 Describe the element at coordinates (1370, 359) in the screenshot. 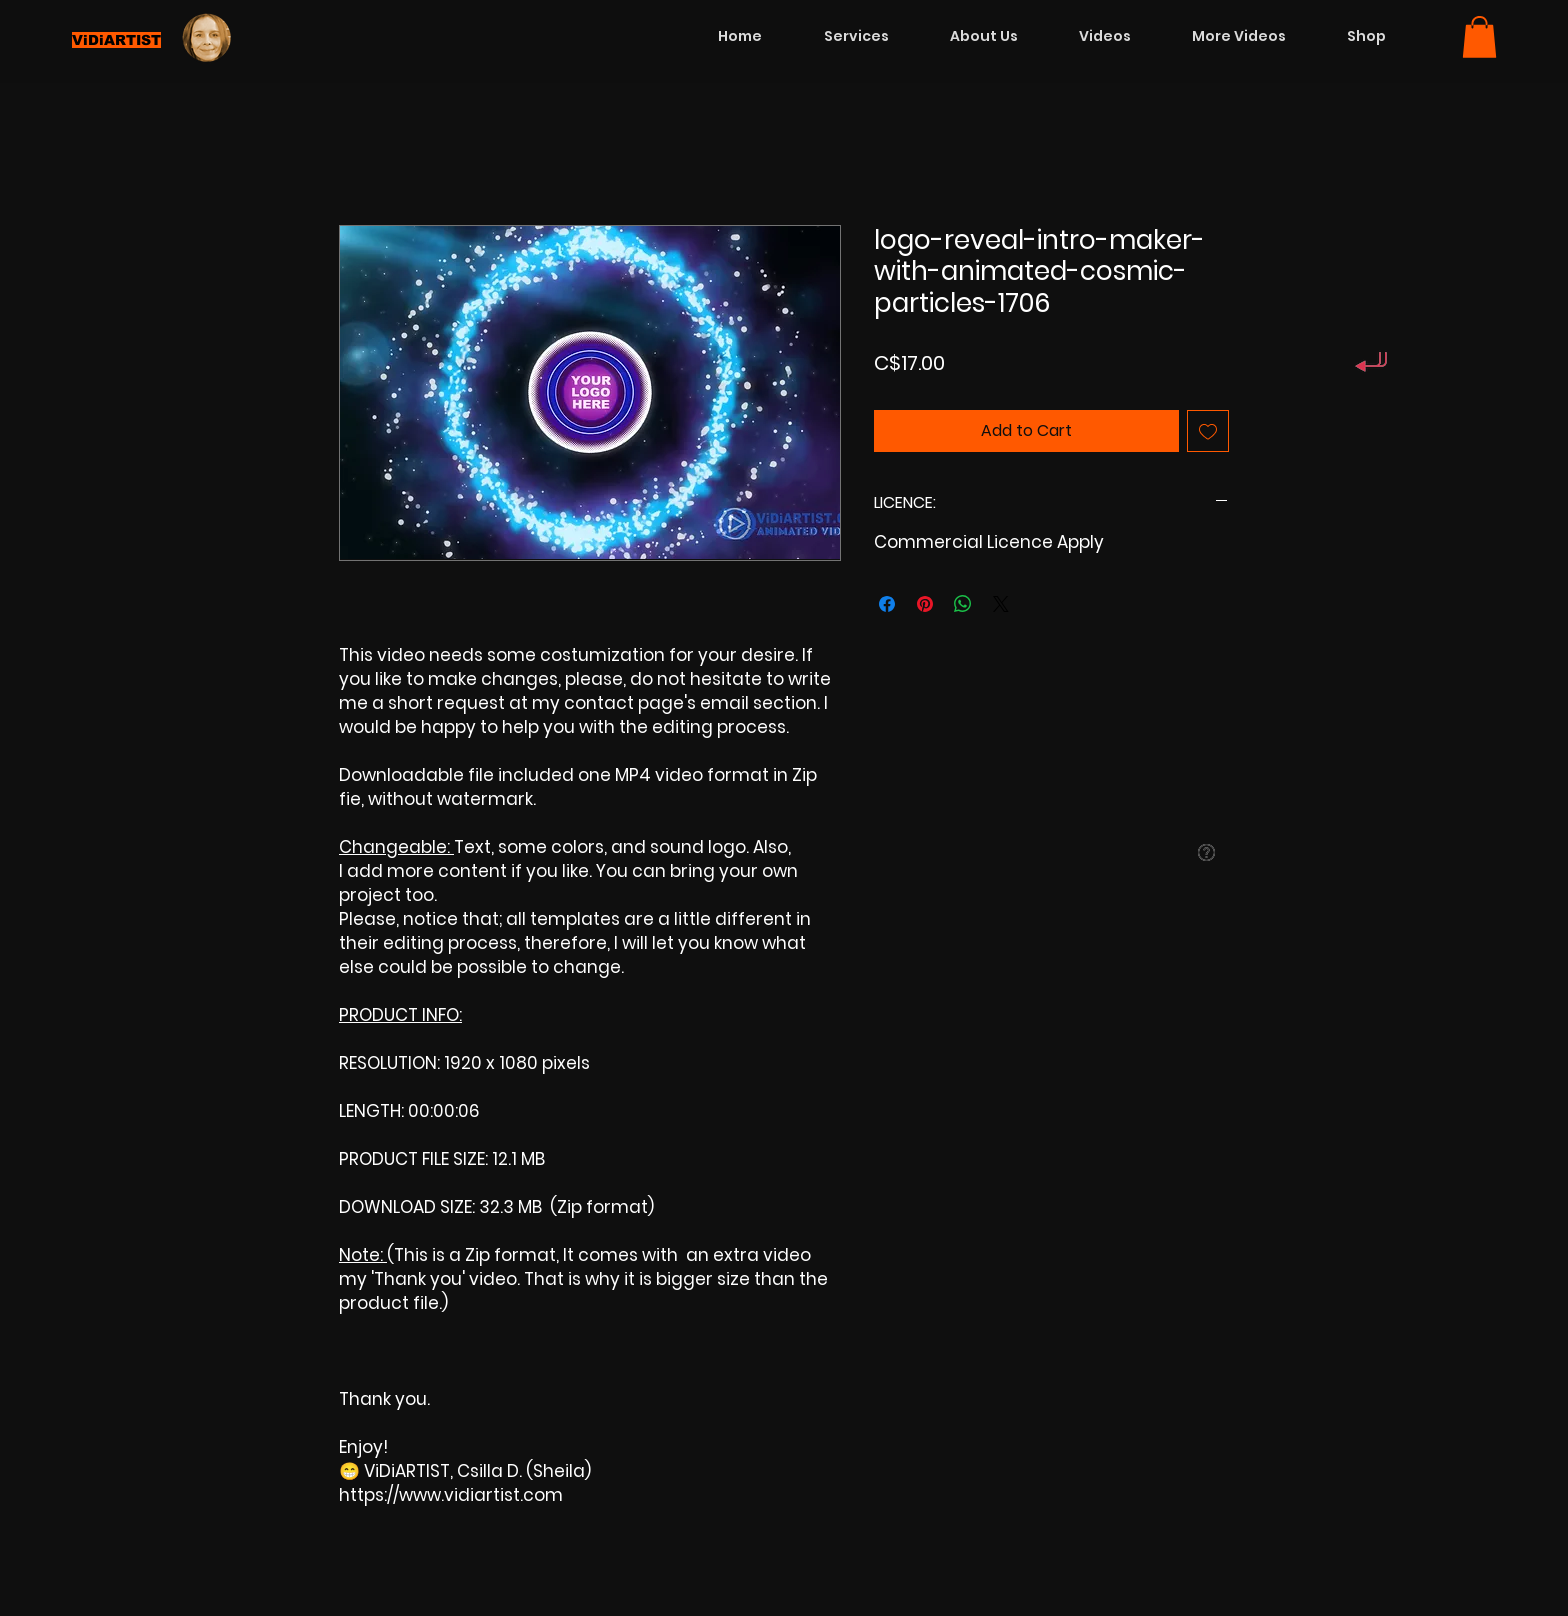

I see `reply to all recipients of an email` at that location.